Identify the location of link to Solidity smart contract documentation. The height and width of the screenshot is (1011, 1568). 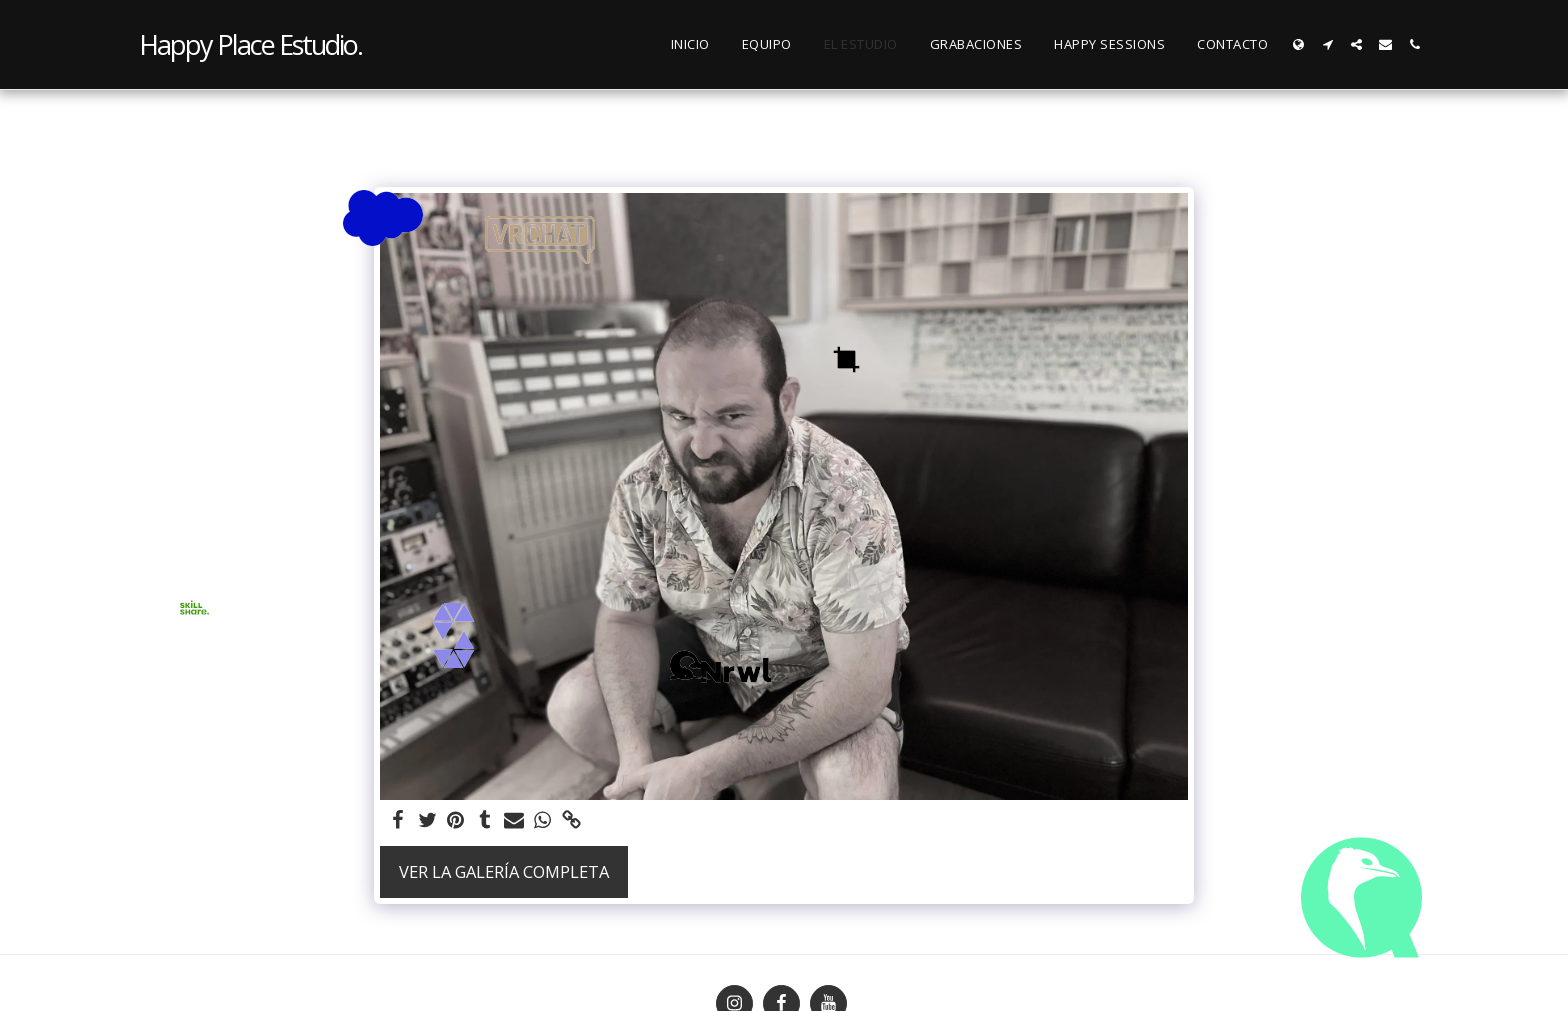
(453, 635).